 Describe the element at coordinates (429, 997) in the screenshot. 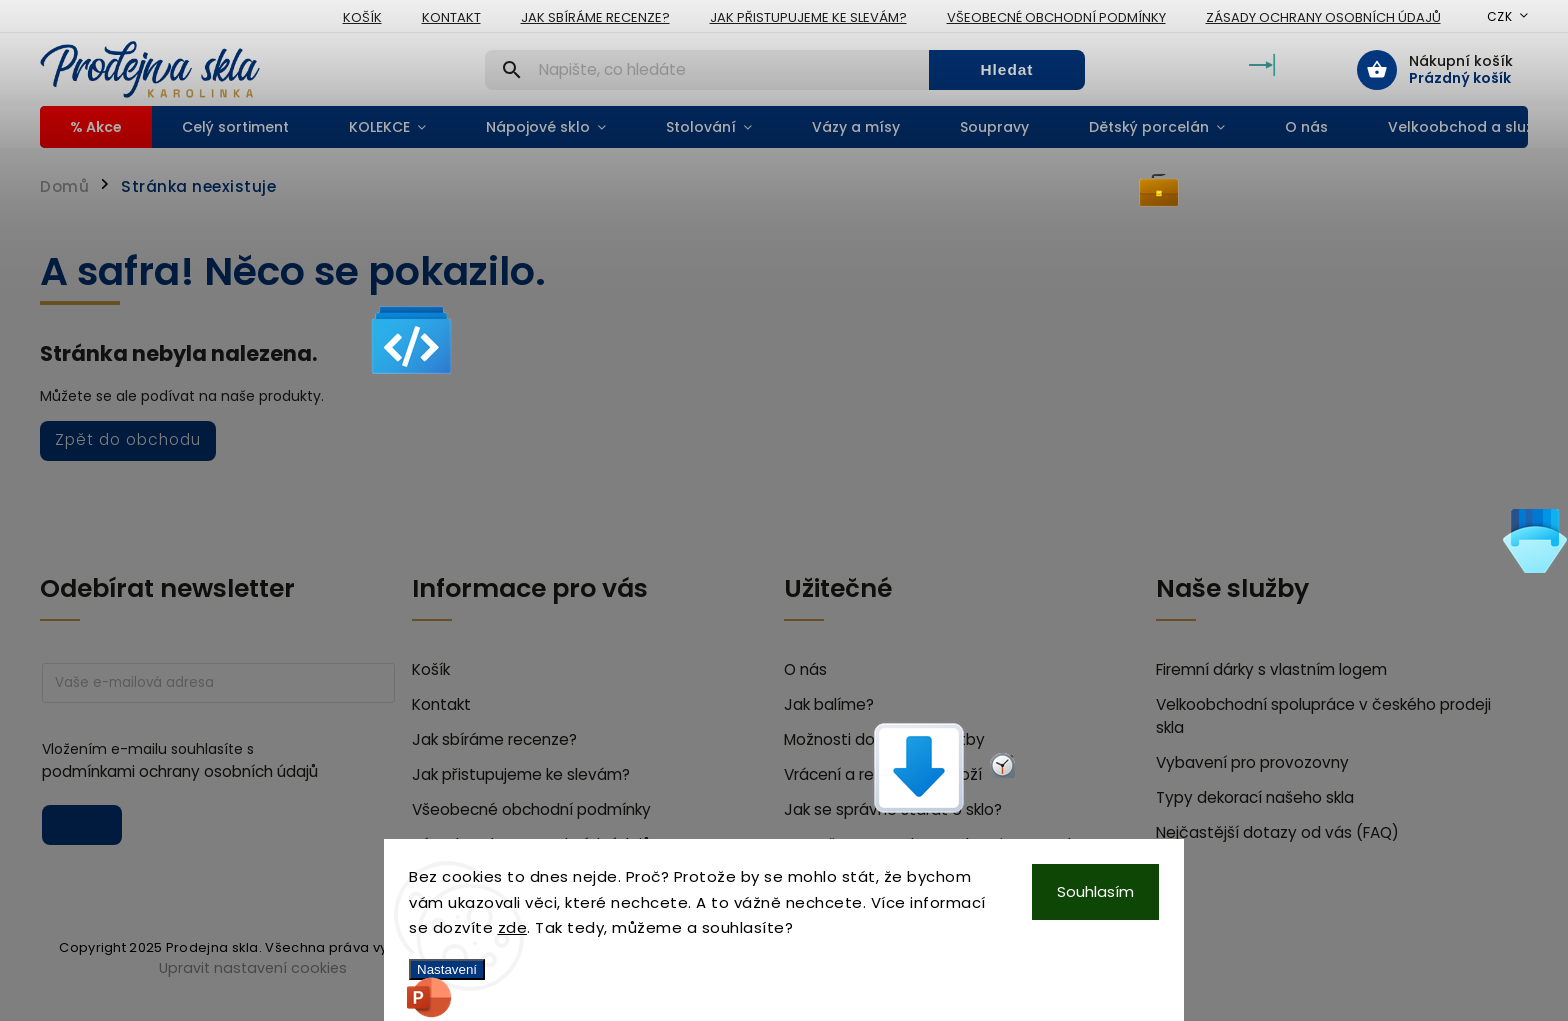

I see `open Microsoft PowerPoint` at that location.